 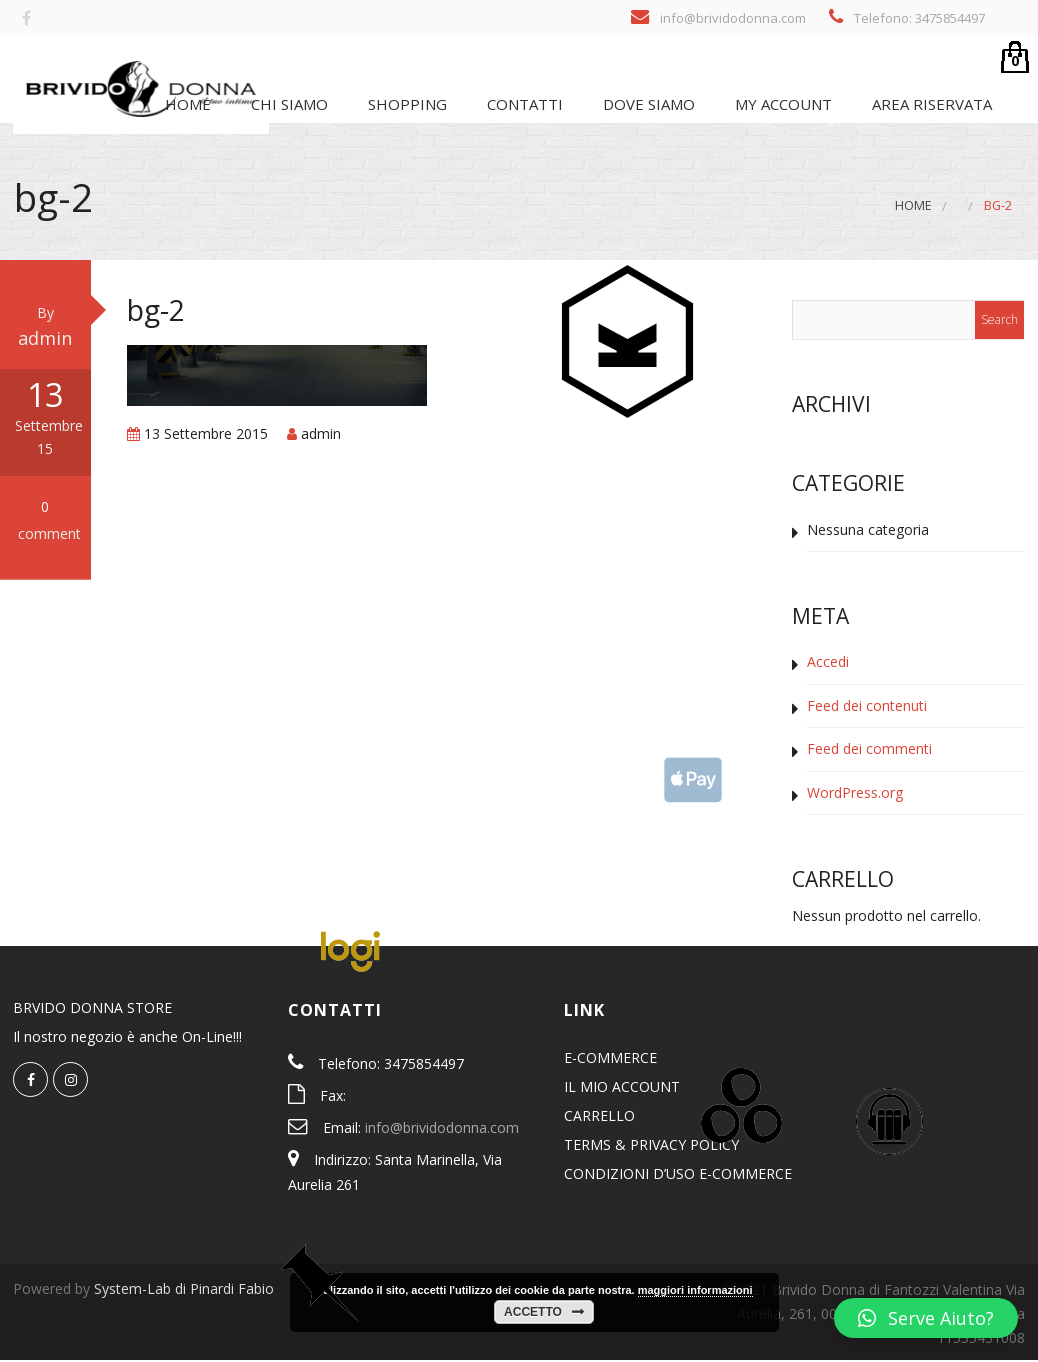 What do you see at coordinates (889, 1121) in the screenshot?
I see `open audiobookshelf app` at bounding box center [889, 1121].